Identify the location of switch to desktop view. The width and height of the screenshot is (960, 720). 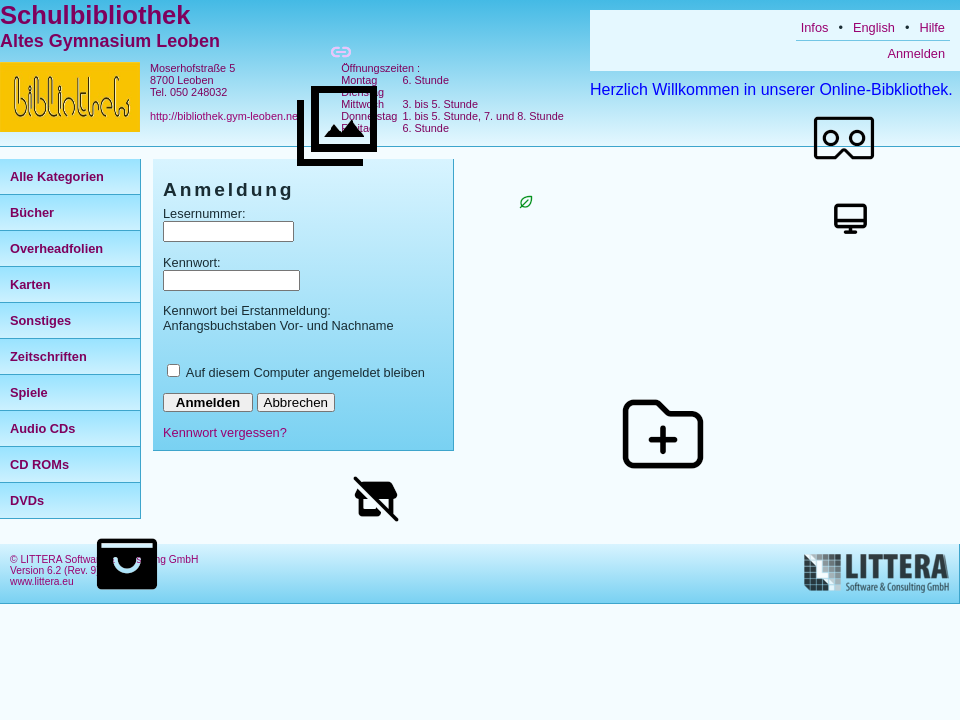
(850, 217).